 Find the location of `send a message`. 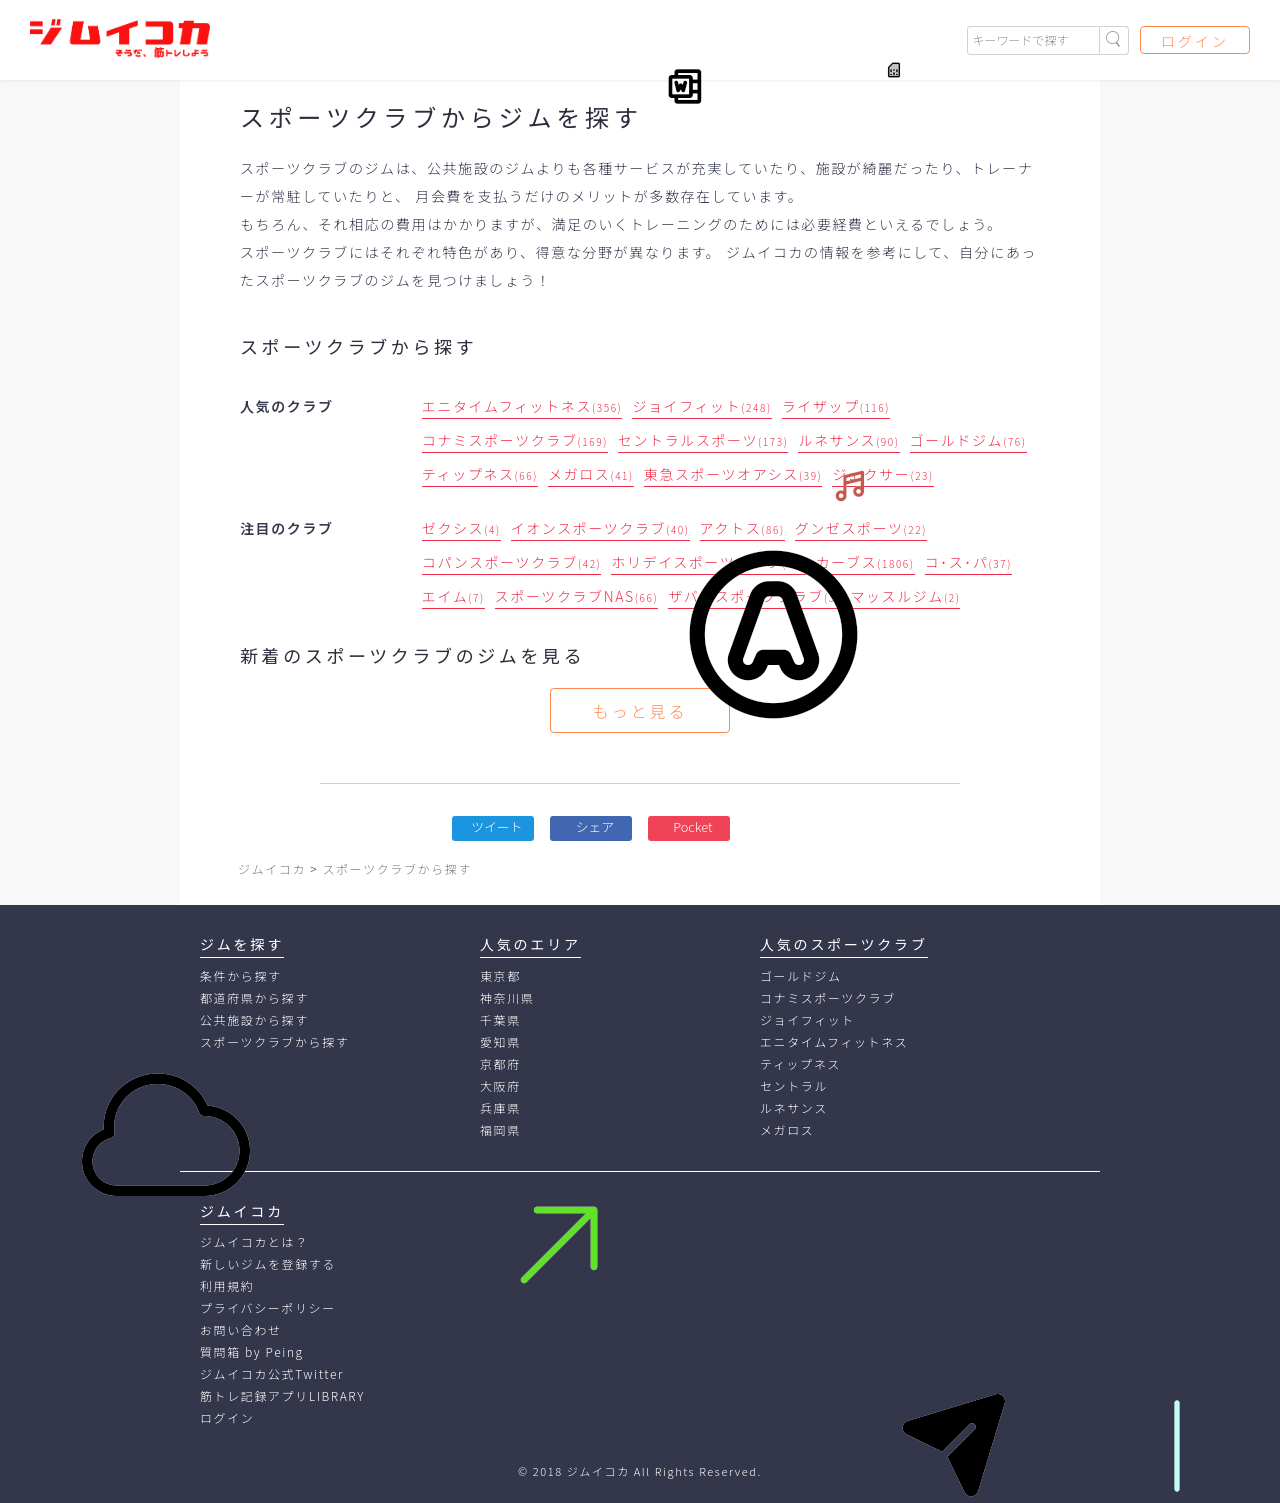

send a message is located at coordinates (957, 1441).